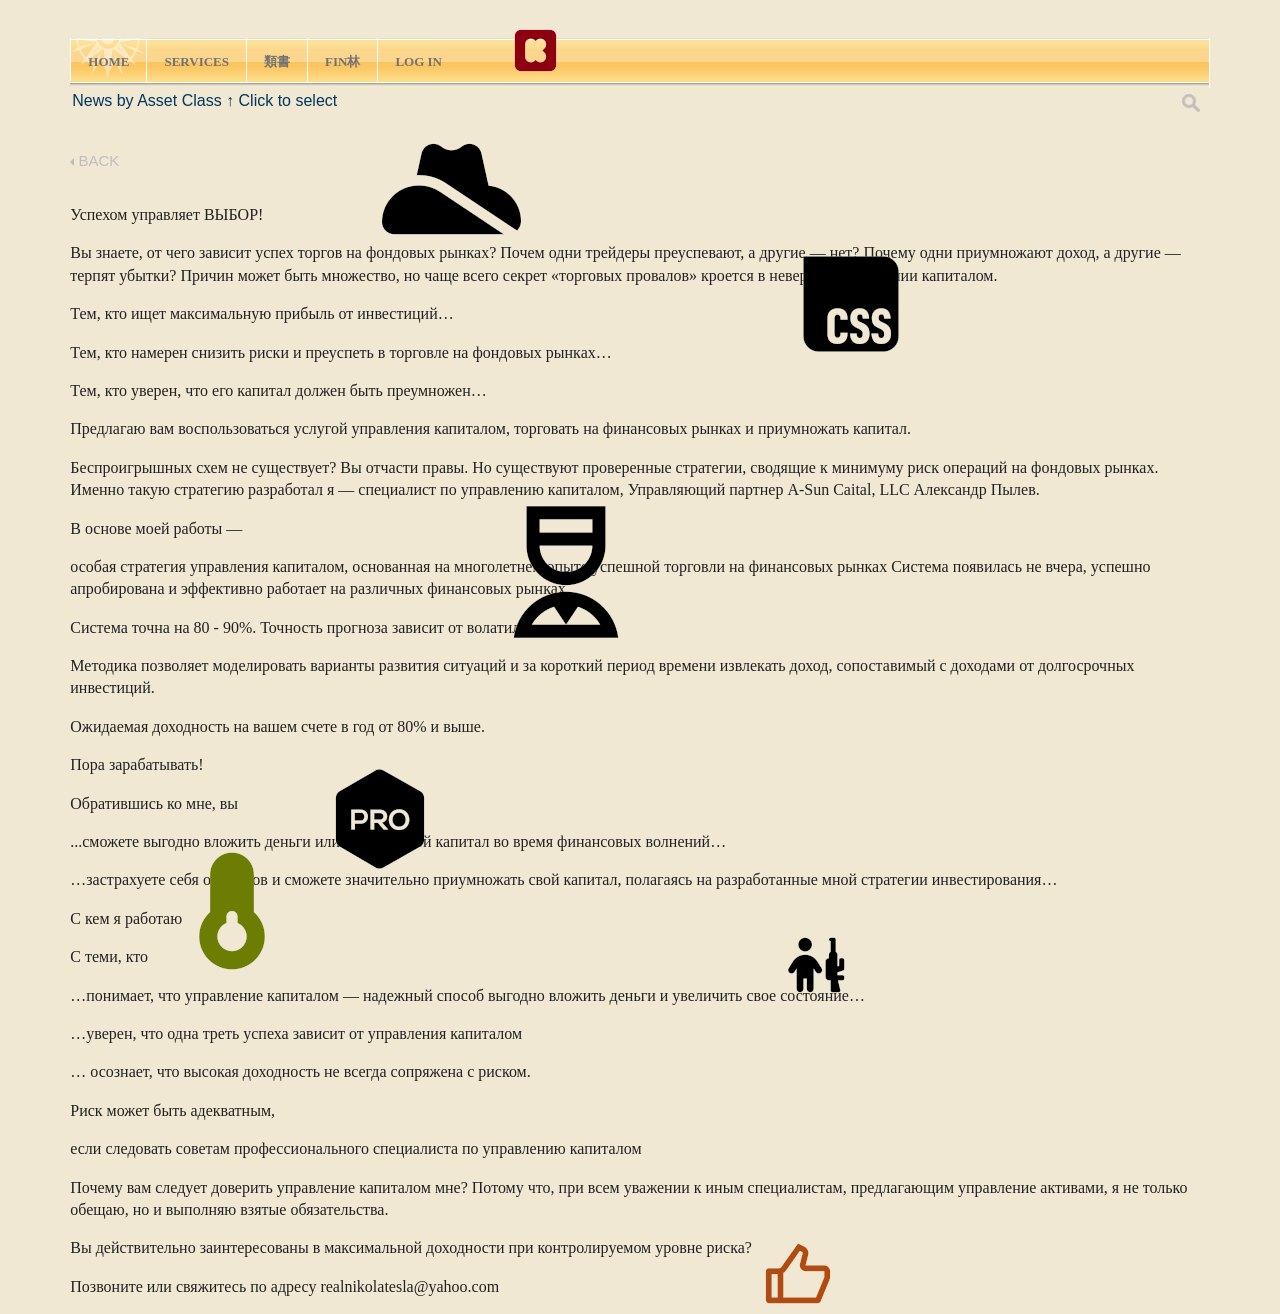  Describe the element at coordinates (451, 192) in the screenshot. I see `select western or cowboy theme` at that location.